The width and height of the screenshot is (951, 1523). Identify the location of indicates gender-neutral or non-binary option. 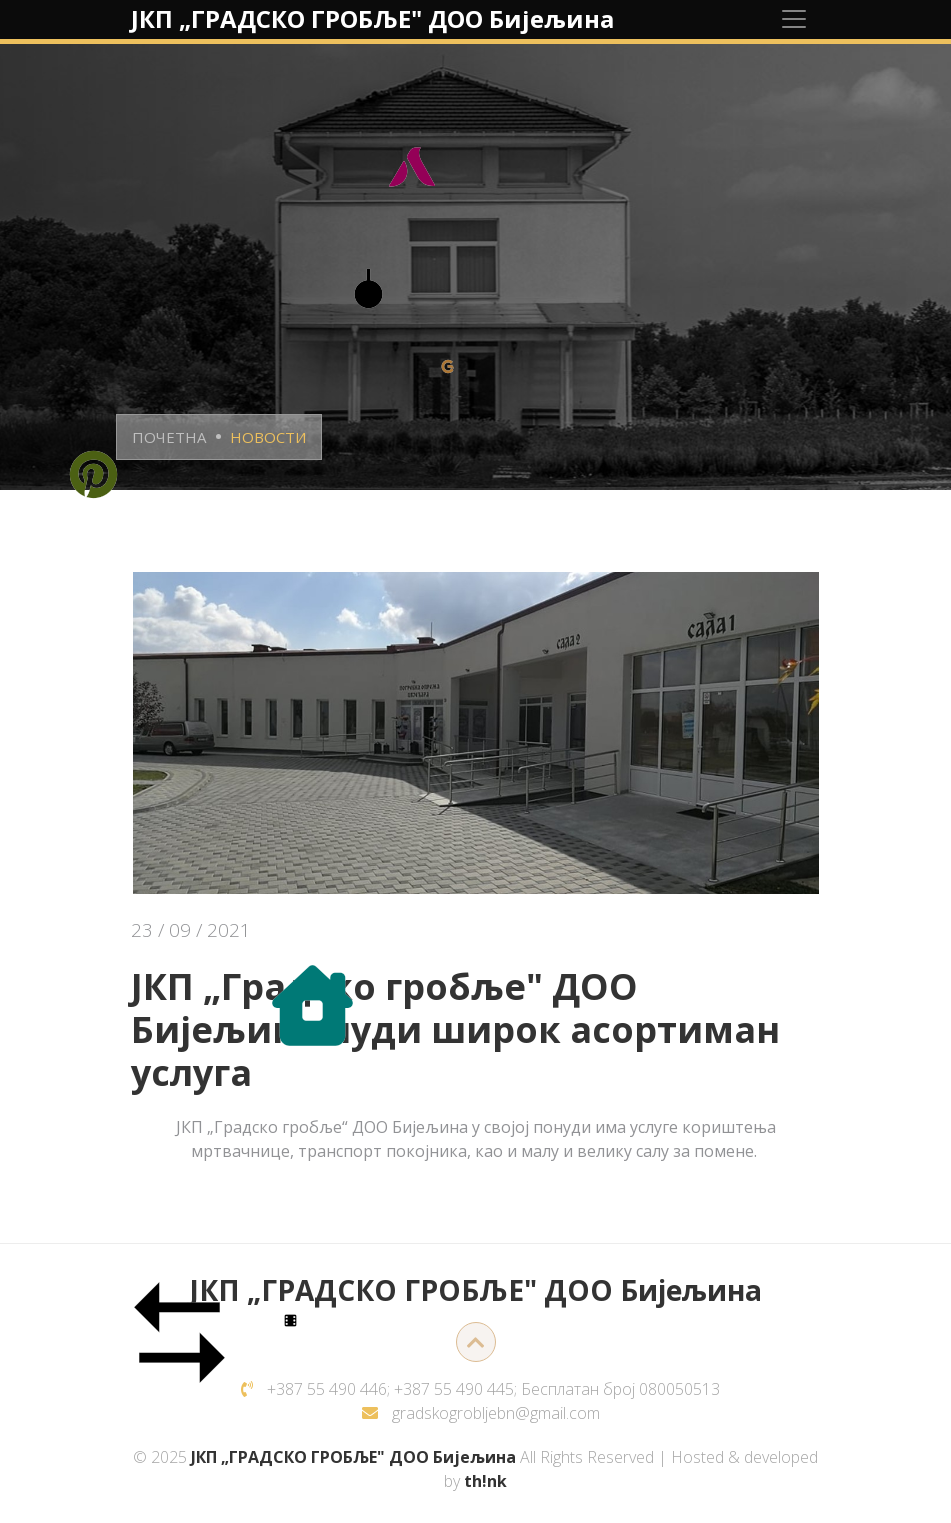
(368, 289).